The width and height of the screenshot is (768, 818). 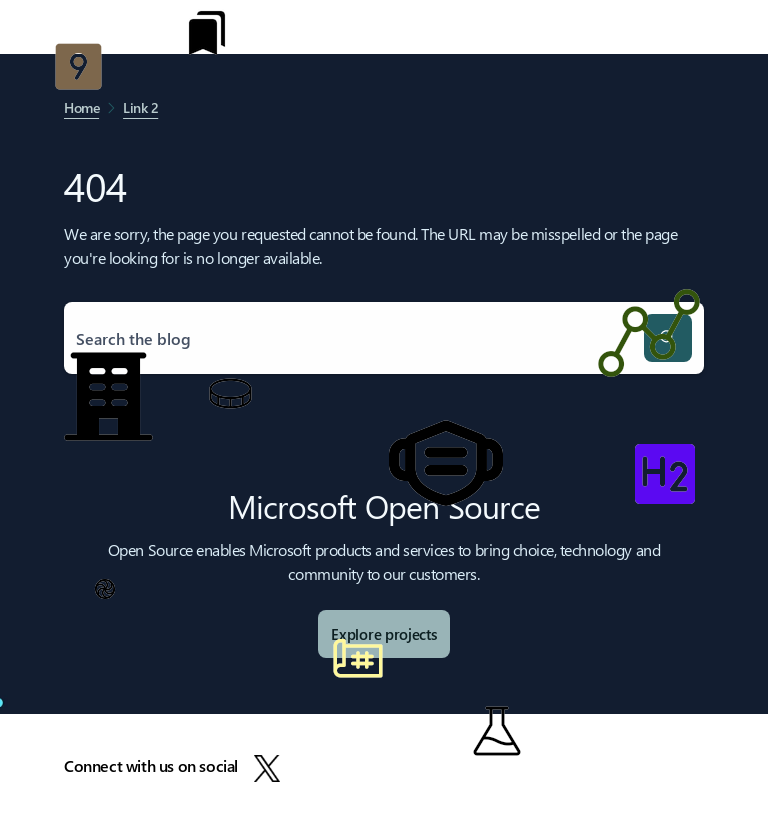 I want to click on view your coin balance or currency, so click(x=230, y=393).